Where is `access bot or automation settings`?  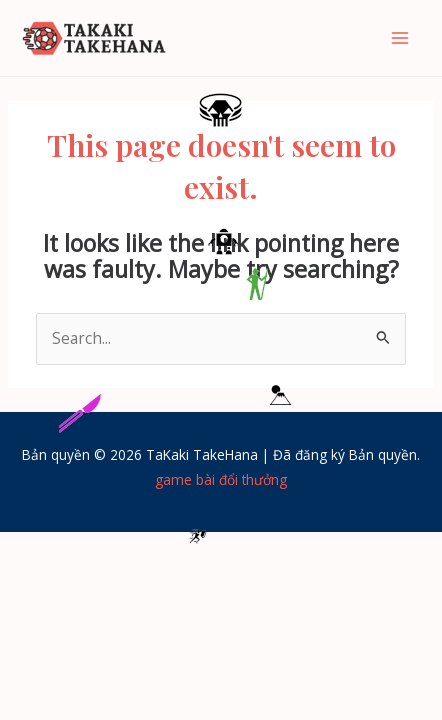
access bot or automation settings is located at coordinates (223, 241).